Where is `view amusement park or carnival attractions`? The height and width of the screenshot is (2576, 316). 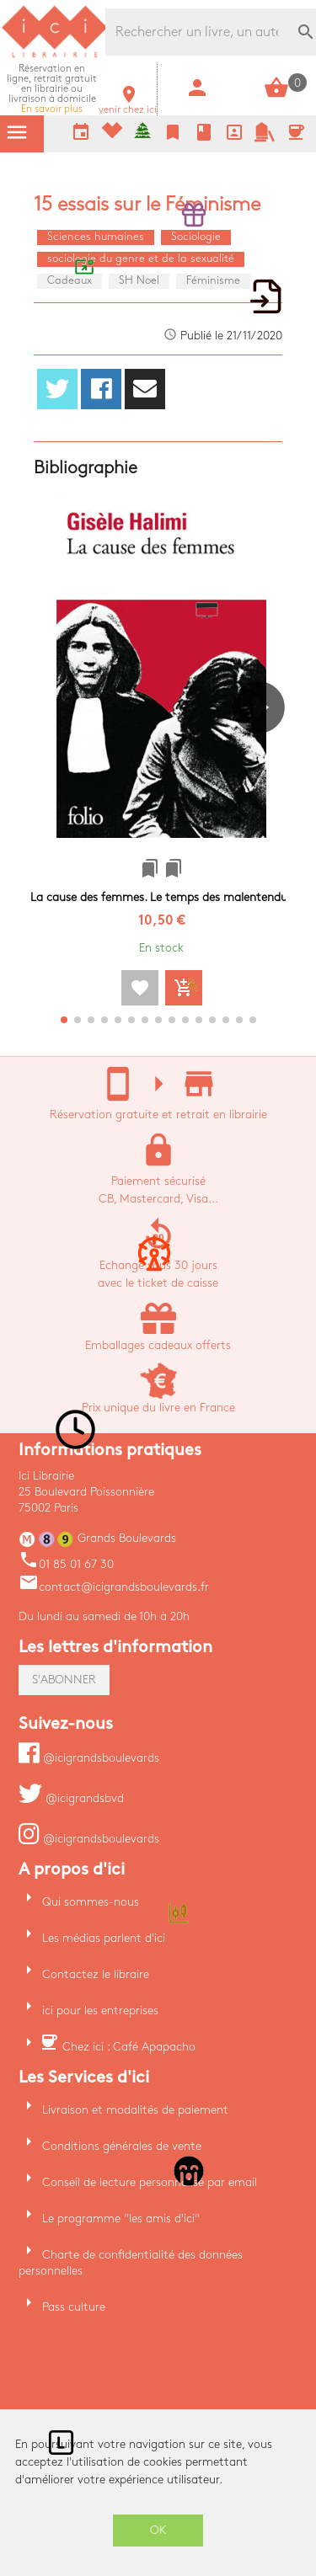 view amusement park or carnival attractions is located at coordinates (154, 1253).